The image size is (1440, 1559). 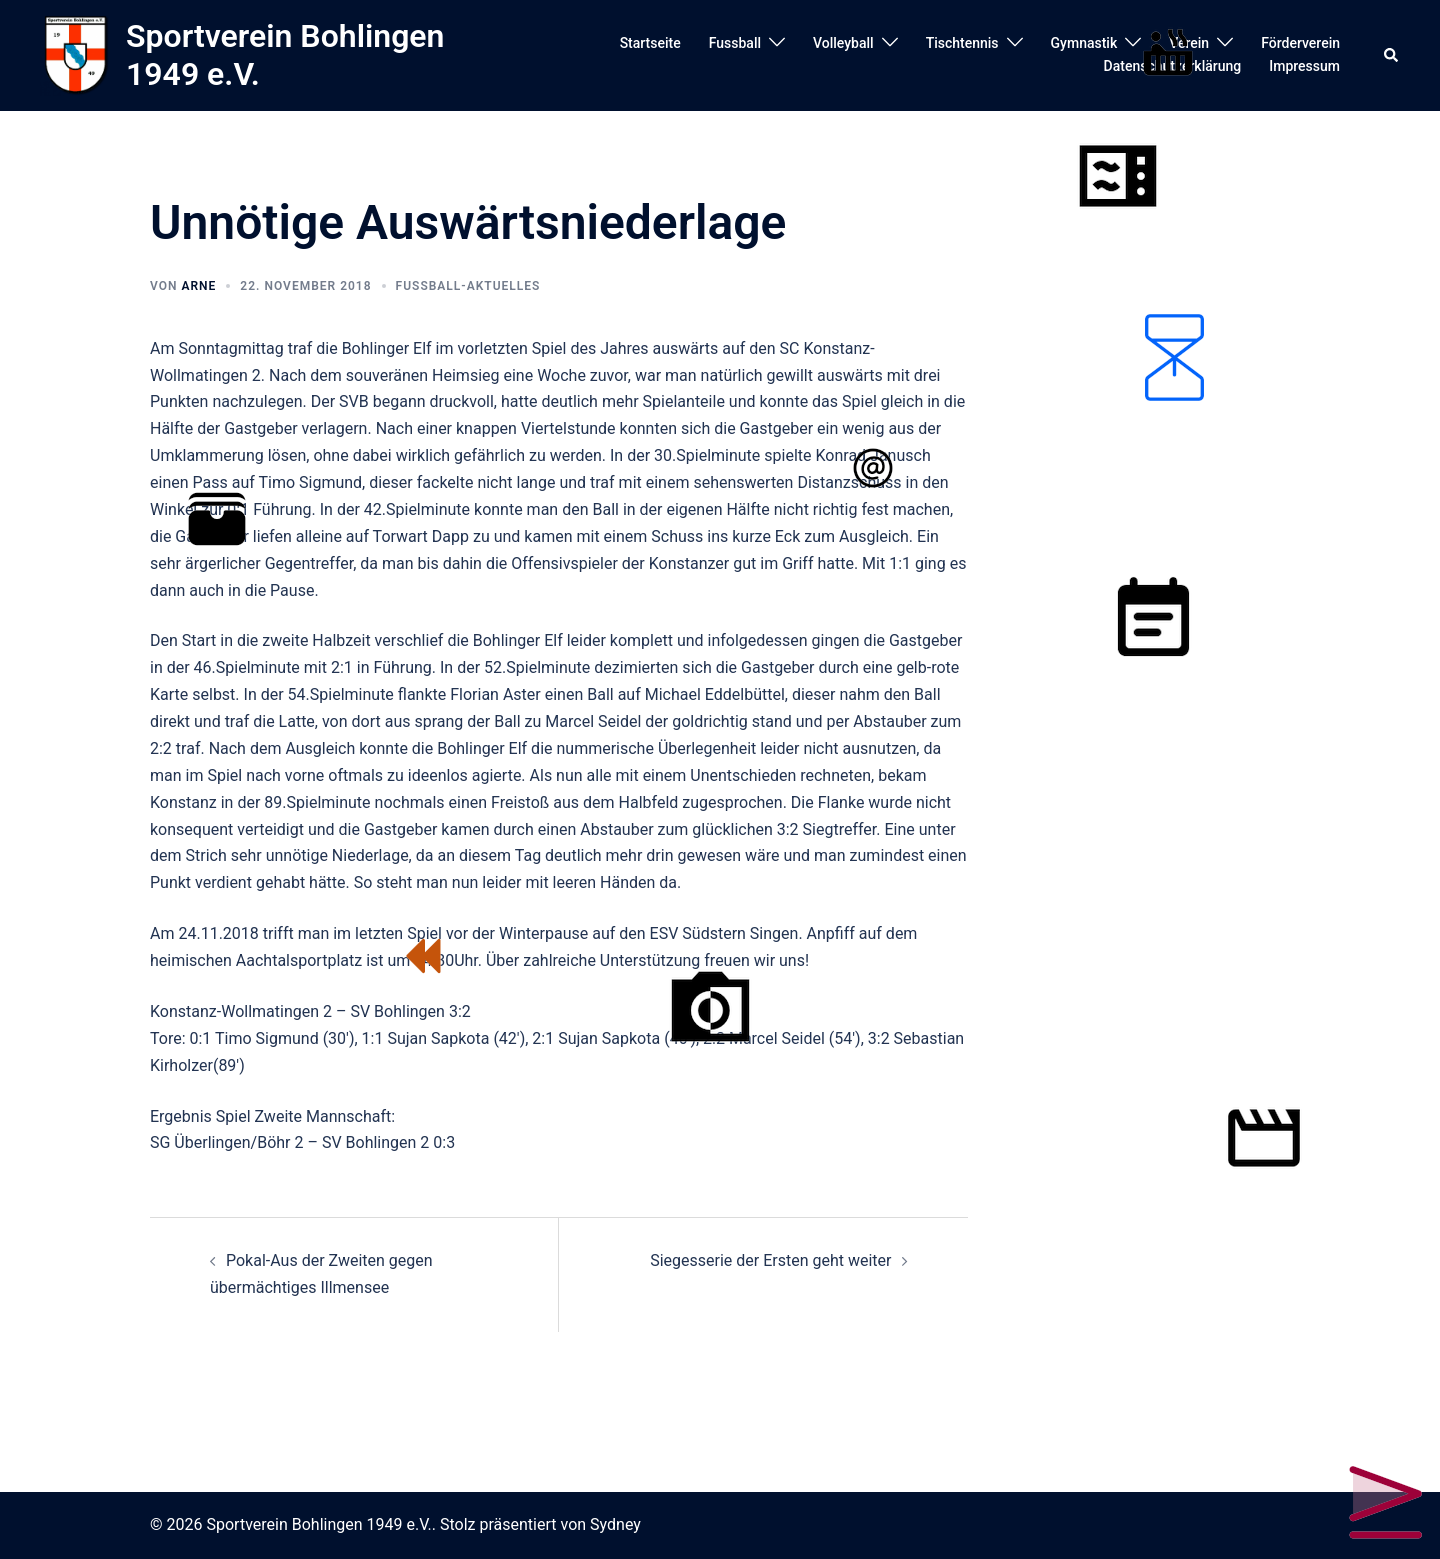 What do you see at coordinates (1118, 176) in the screenshot?
I see `access microwave controls or settings` at bounding box center [1118, 176].